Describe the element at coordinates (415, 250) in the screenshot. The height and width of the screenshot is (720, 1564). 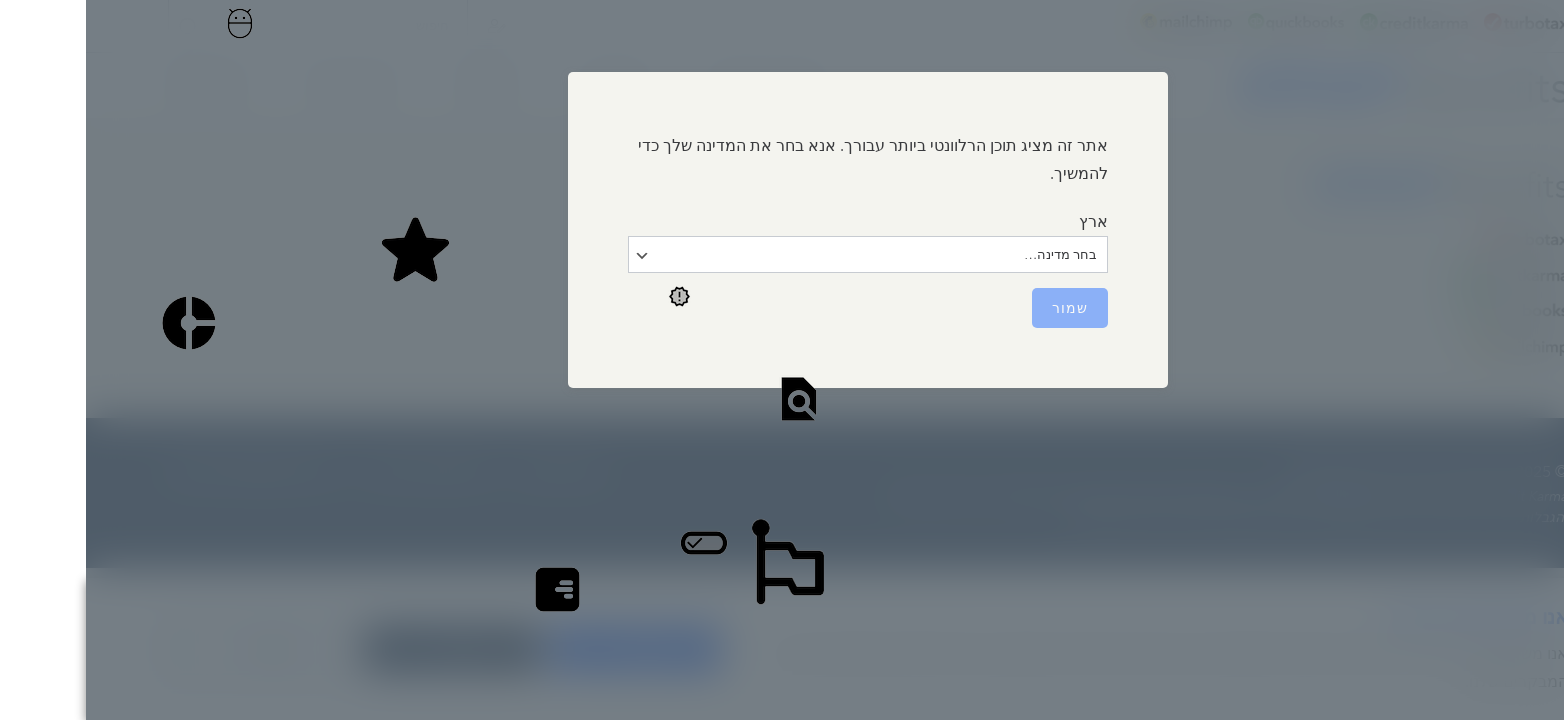
I see `add item to favorites` at that location.